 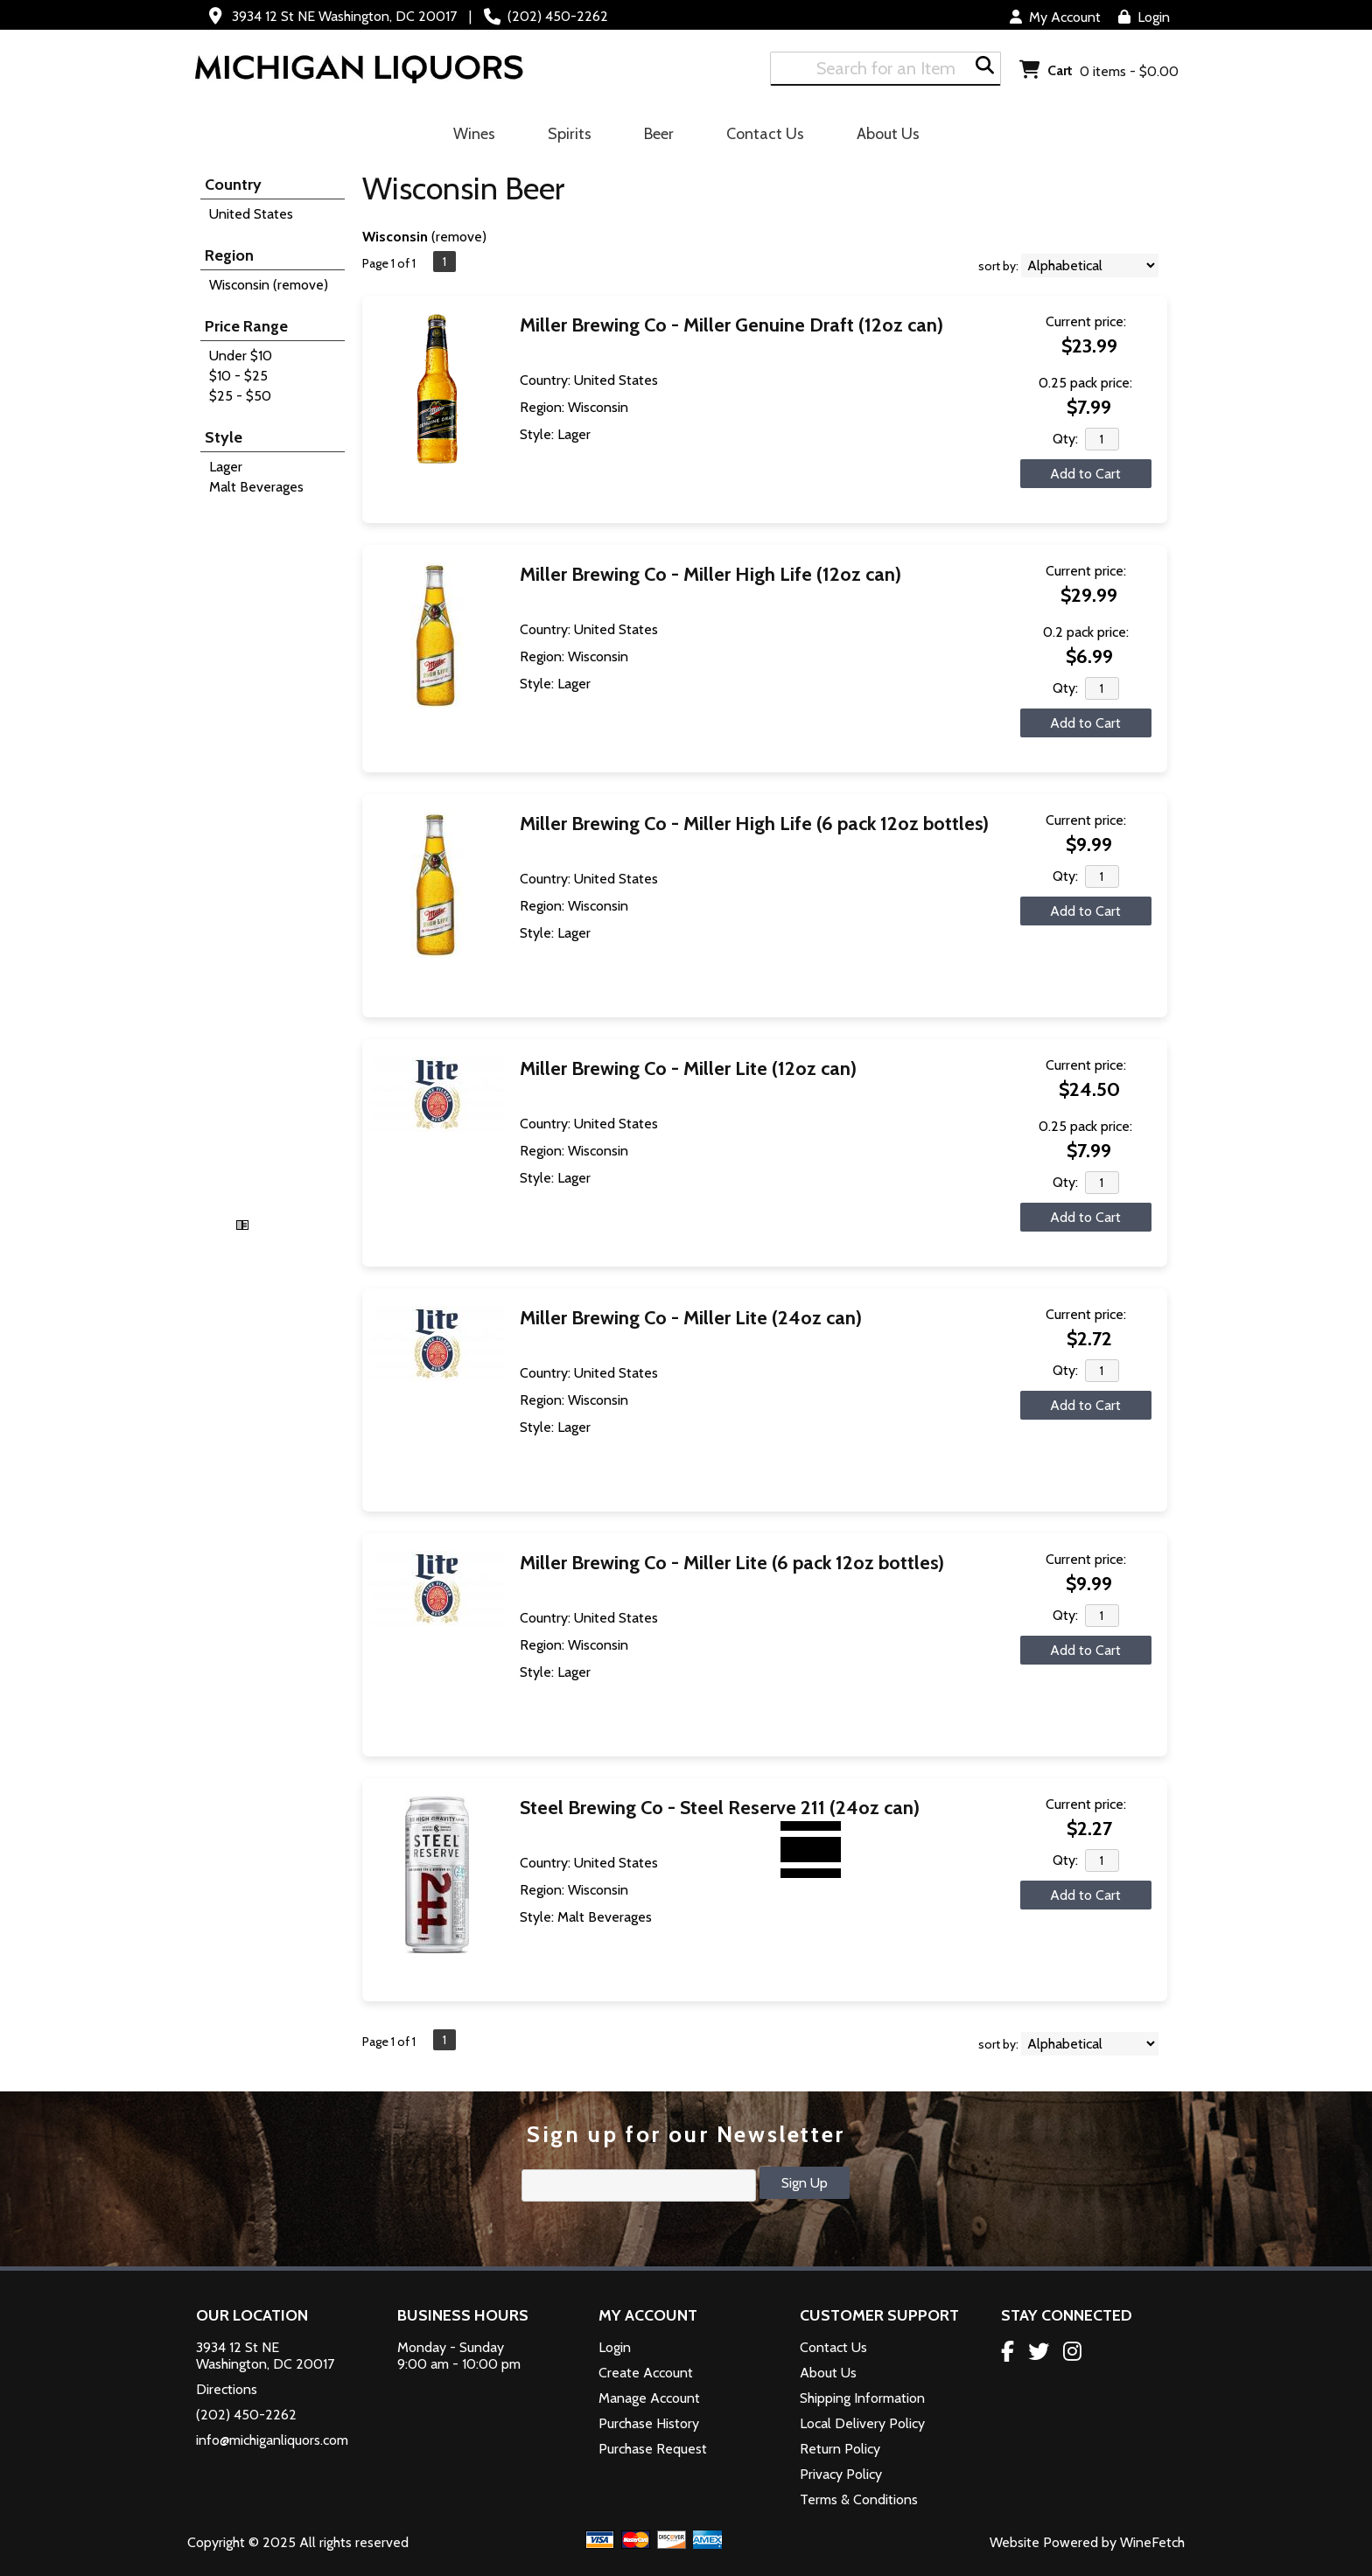 I want to click on switch to day view in calendar, so click(x=812, y=1849).